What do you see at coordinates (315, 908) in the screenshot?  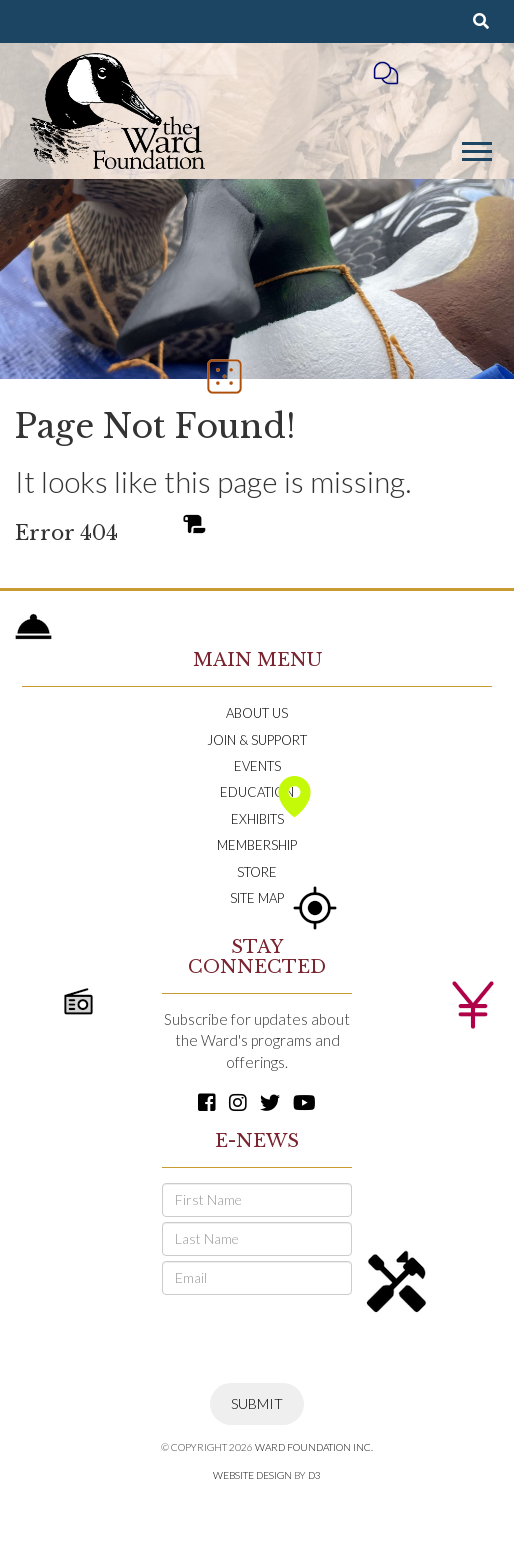 I see `lock onto current GPS location` at bounding box center [315, 908].